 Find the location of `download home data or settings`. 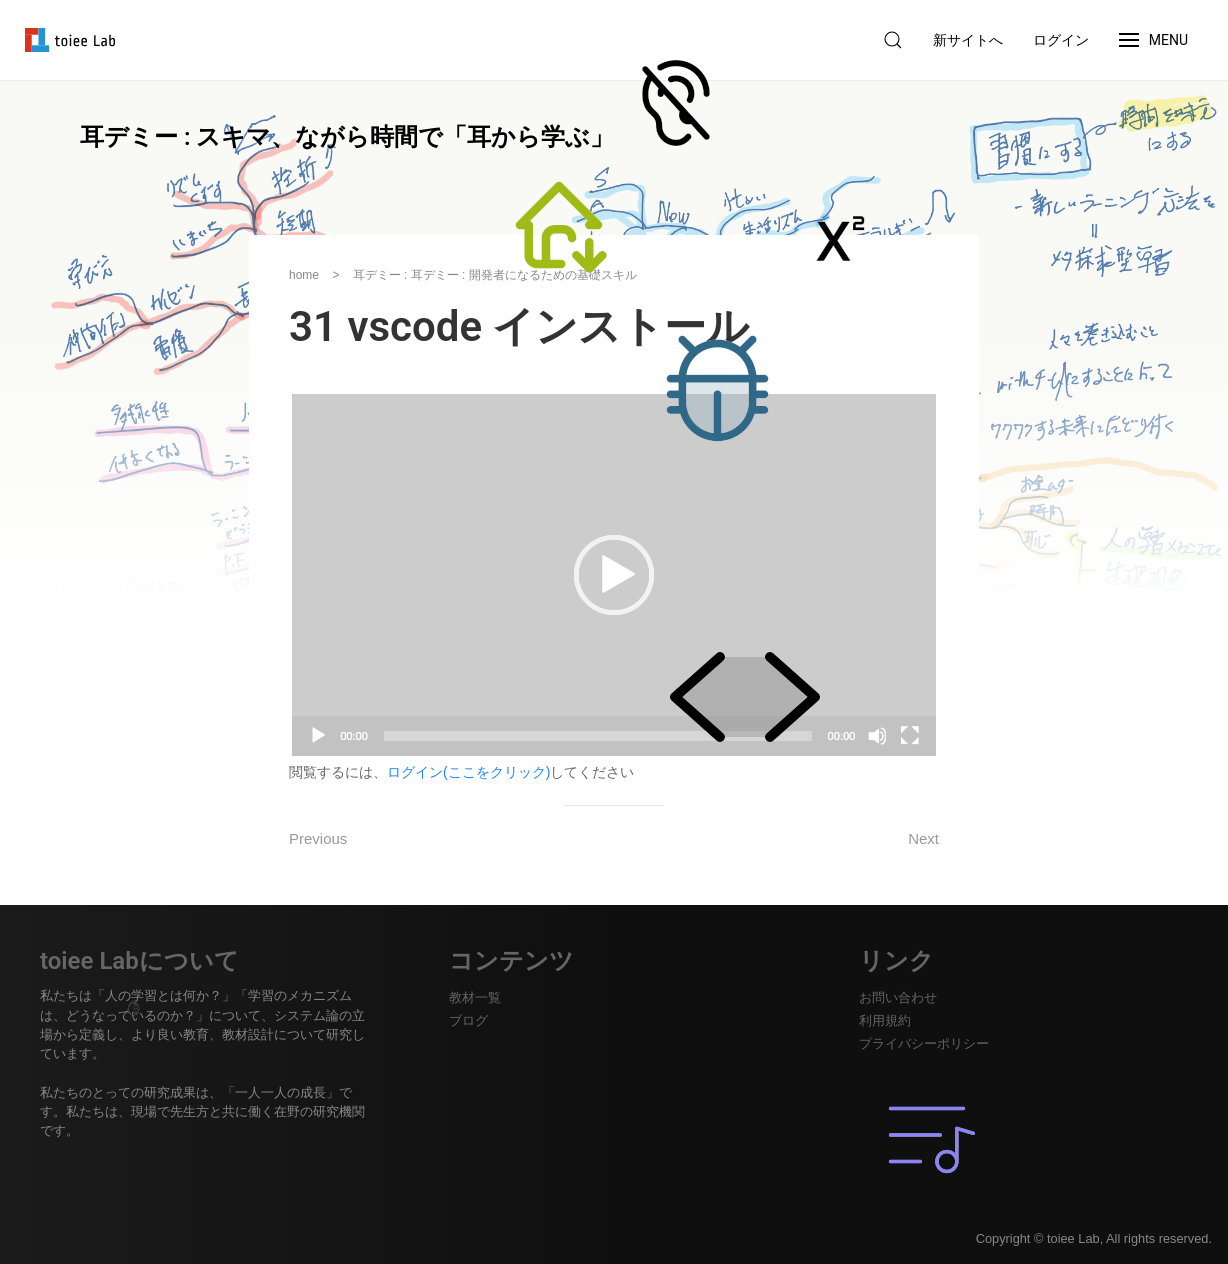

download home data or settings is located at coordinates (559, 225).